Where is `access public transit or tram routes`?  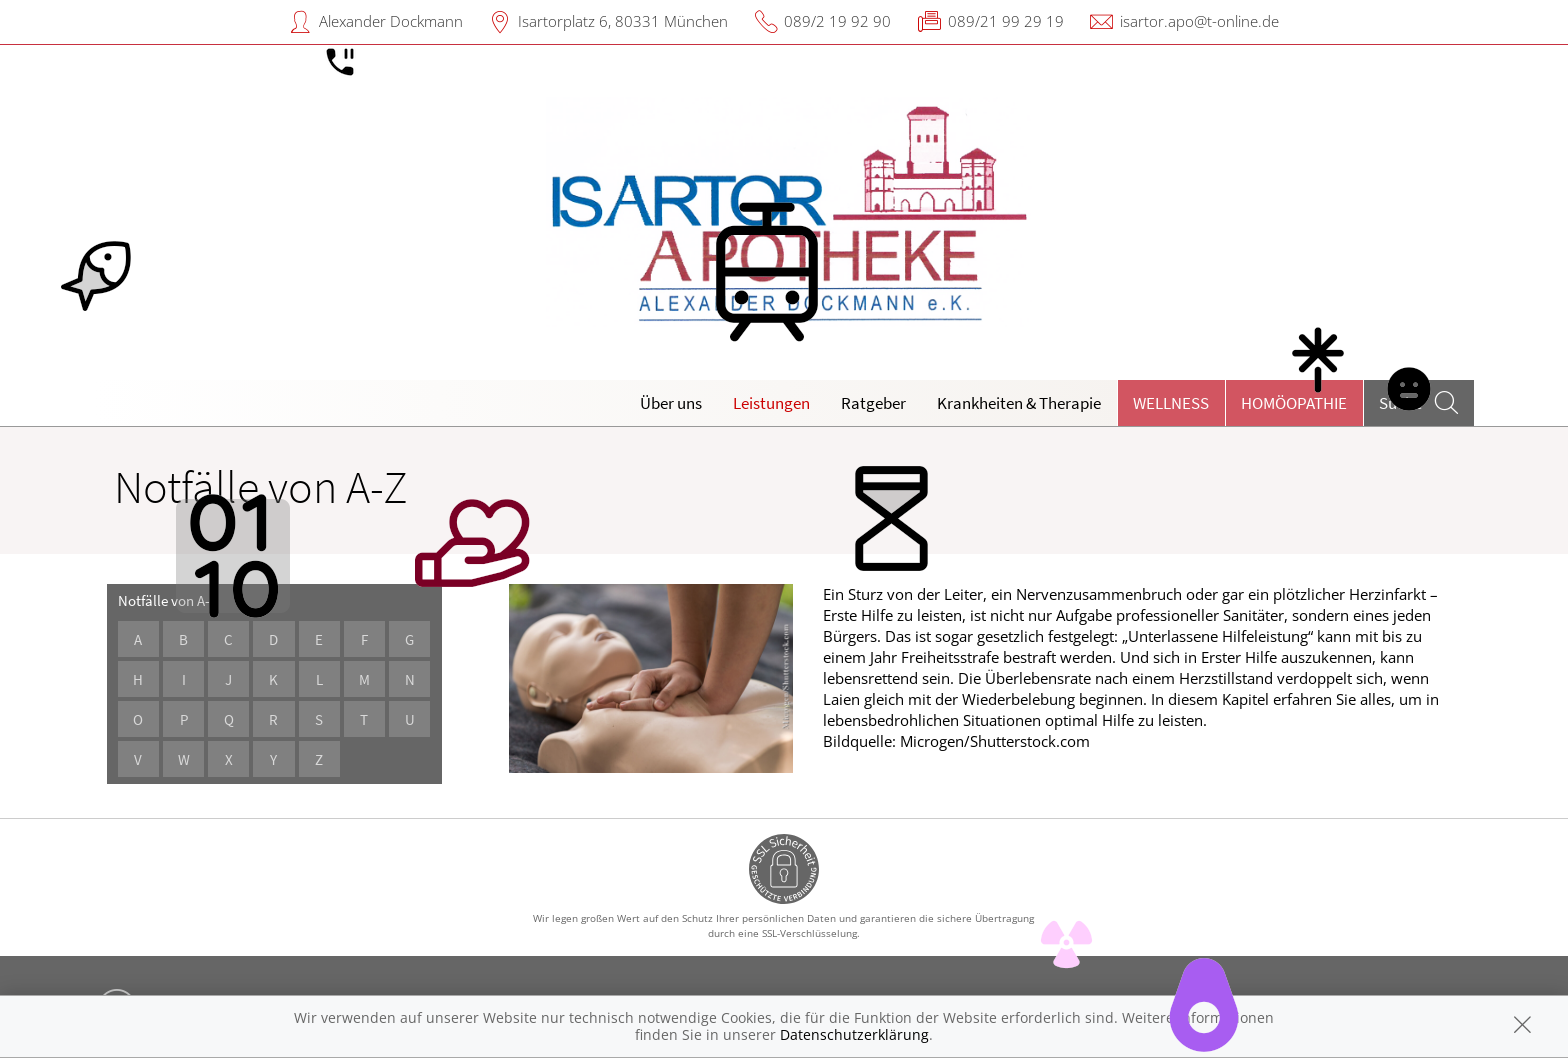 access public transit or tram routes is located at coordinates (767, 272).